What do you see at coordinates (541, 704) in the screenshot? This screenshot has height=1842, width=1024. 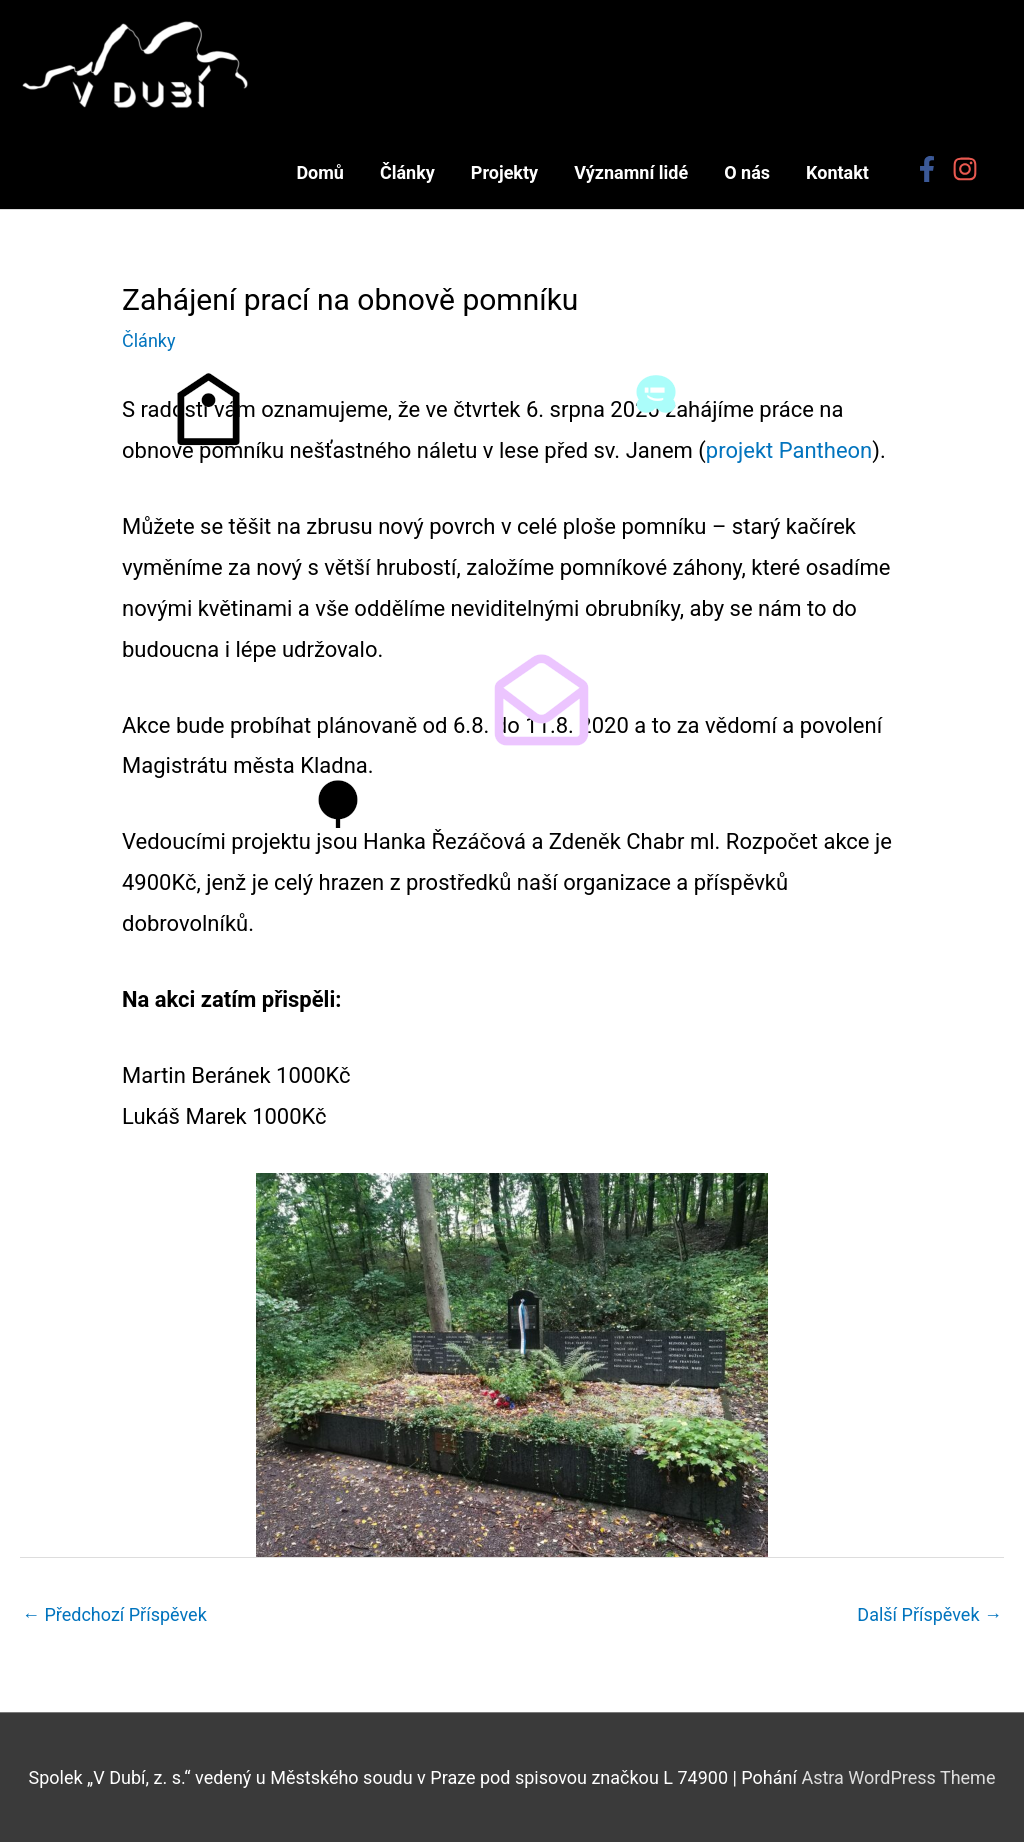 I see `view an opened or read email` at bounding box center [541, 704].